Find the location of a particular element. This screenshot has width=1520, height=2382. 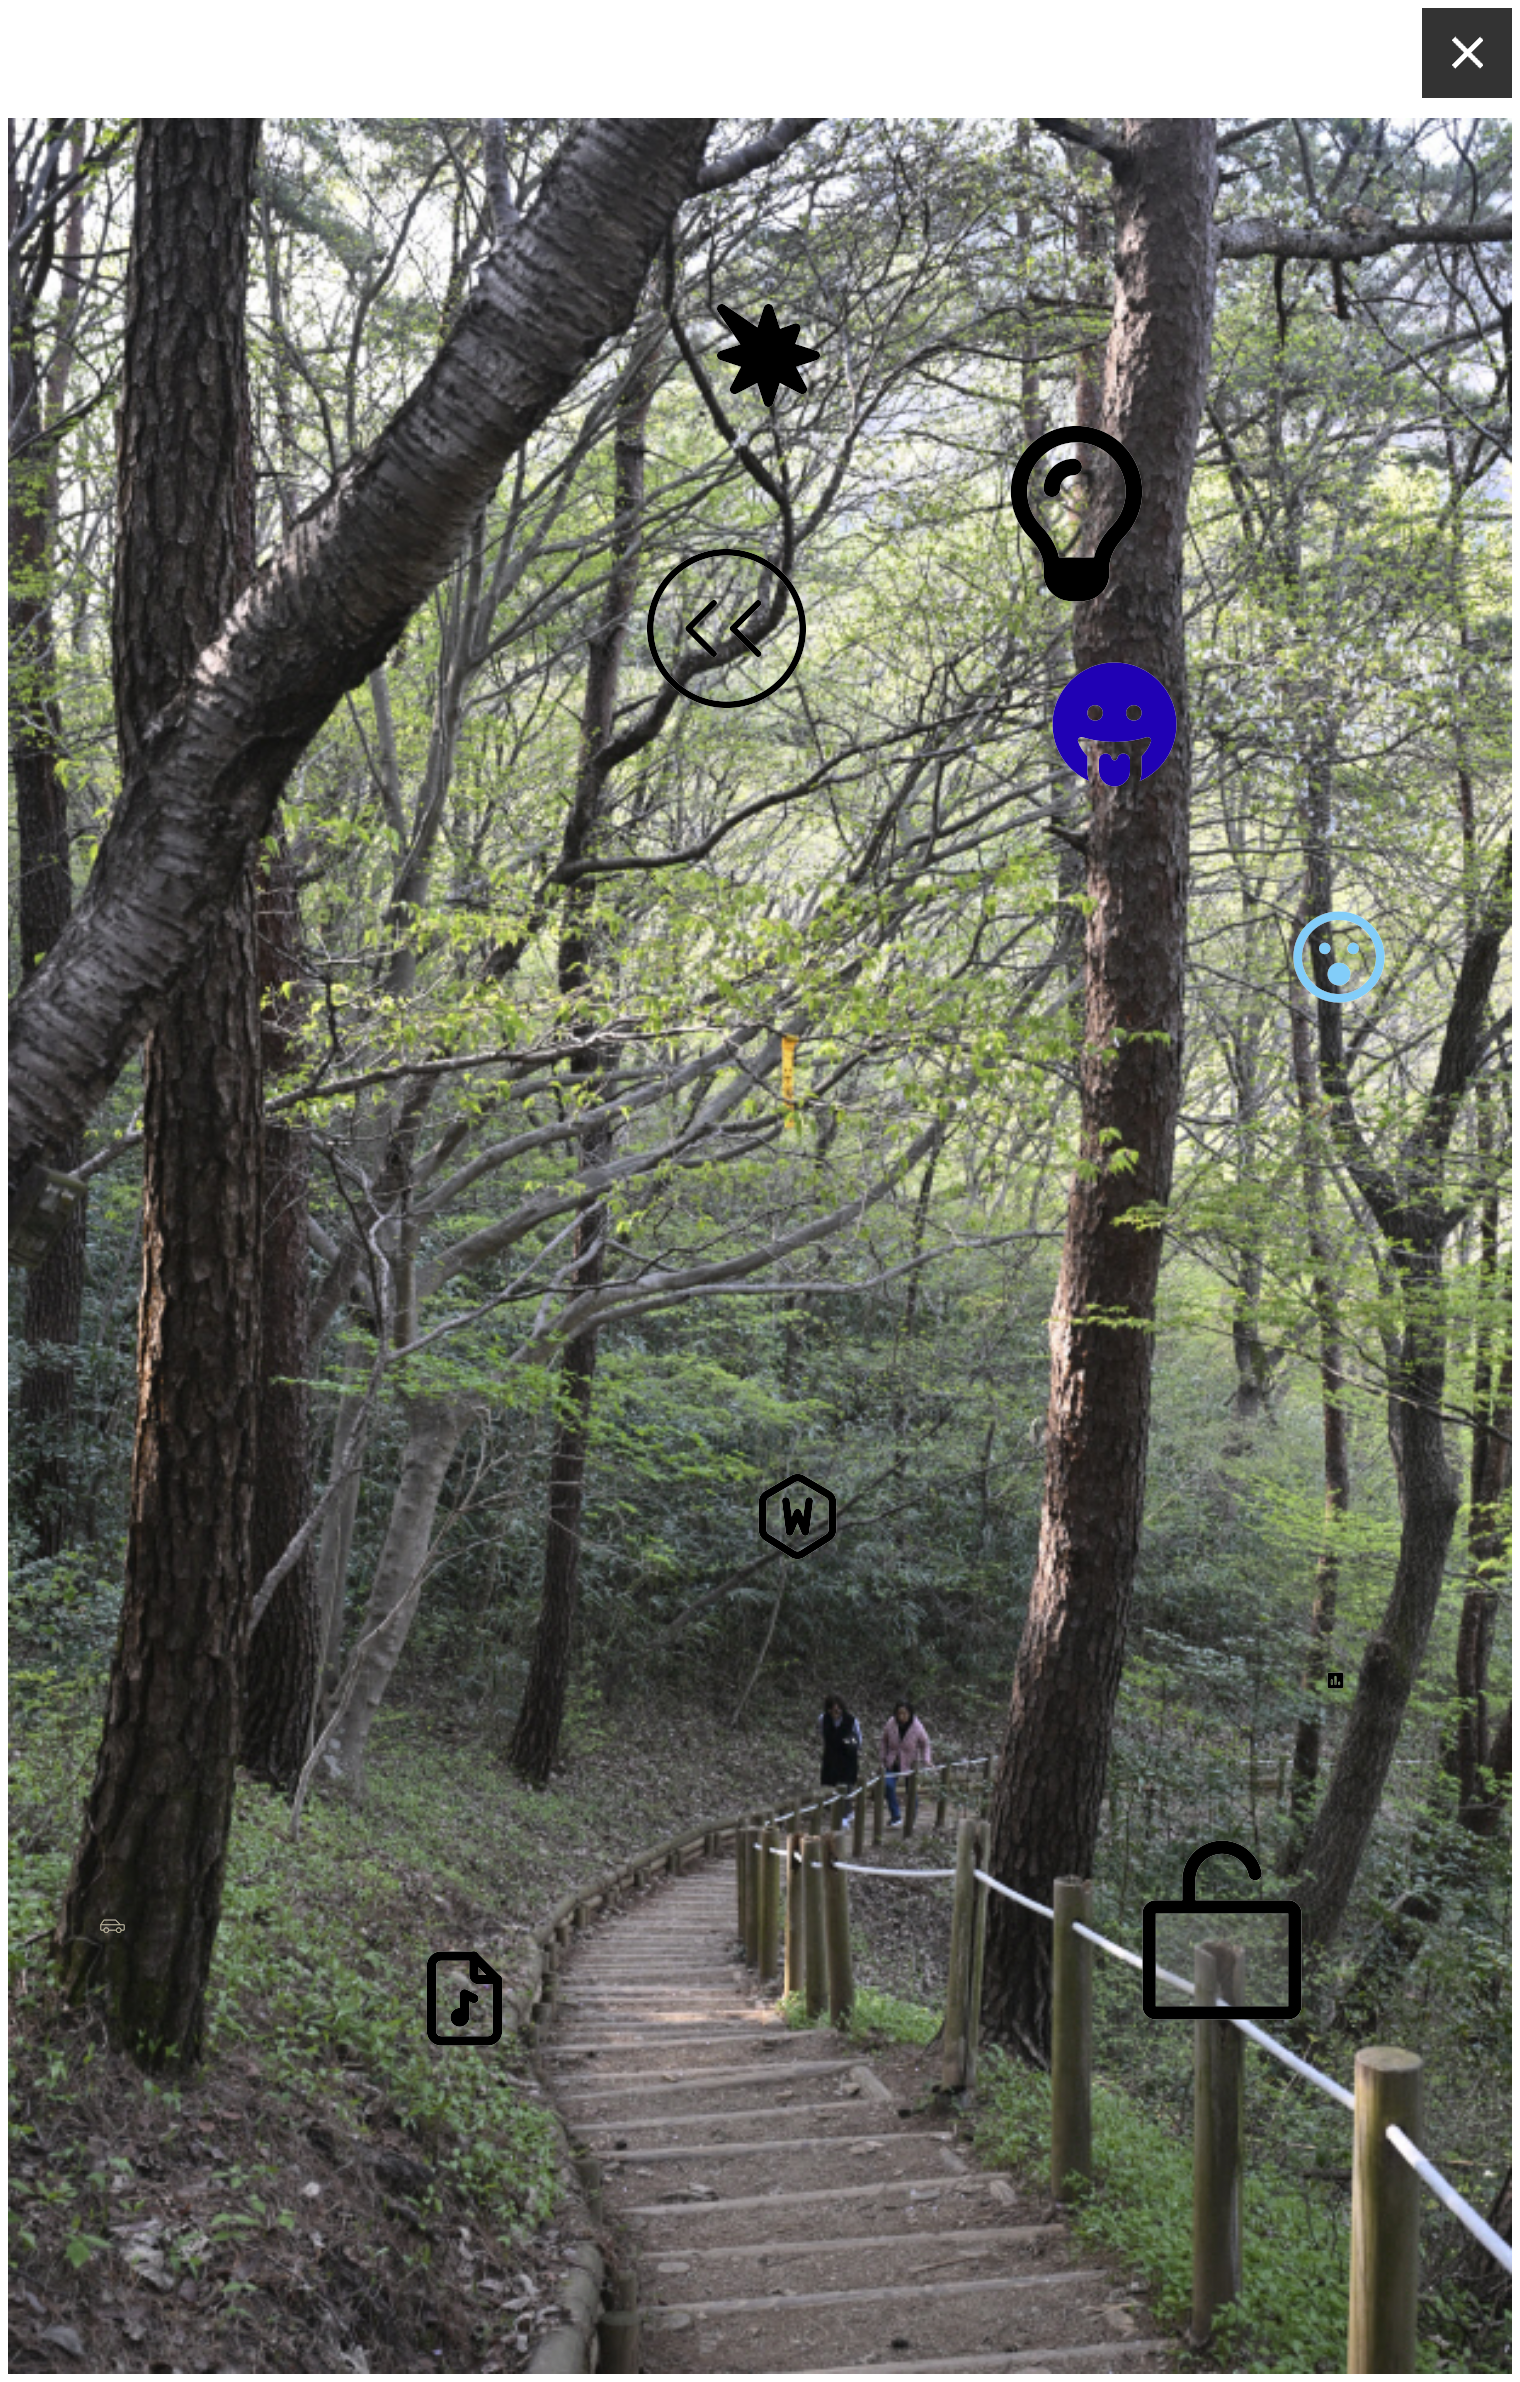

view tips or helpful suggestions is located at coordinates (1076, 513).